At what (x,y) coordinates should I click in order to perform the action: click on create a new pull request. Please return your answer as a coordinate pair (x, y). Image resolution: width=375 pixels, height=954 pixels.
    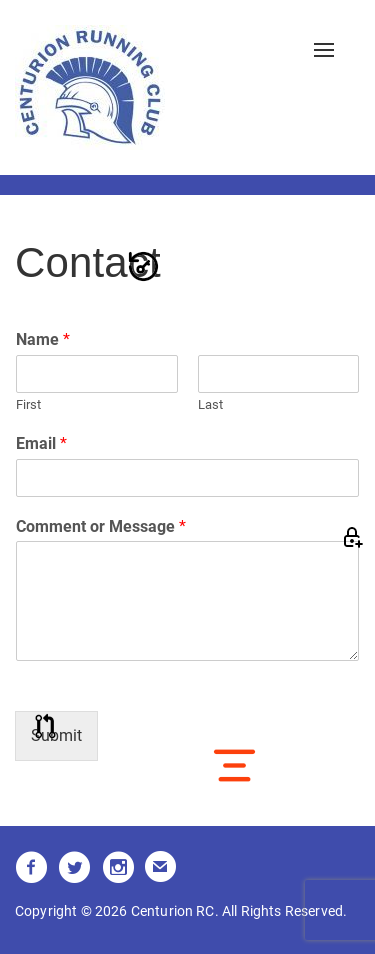
    Looking at the image, I should click on (45, 726).